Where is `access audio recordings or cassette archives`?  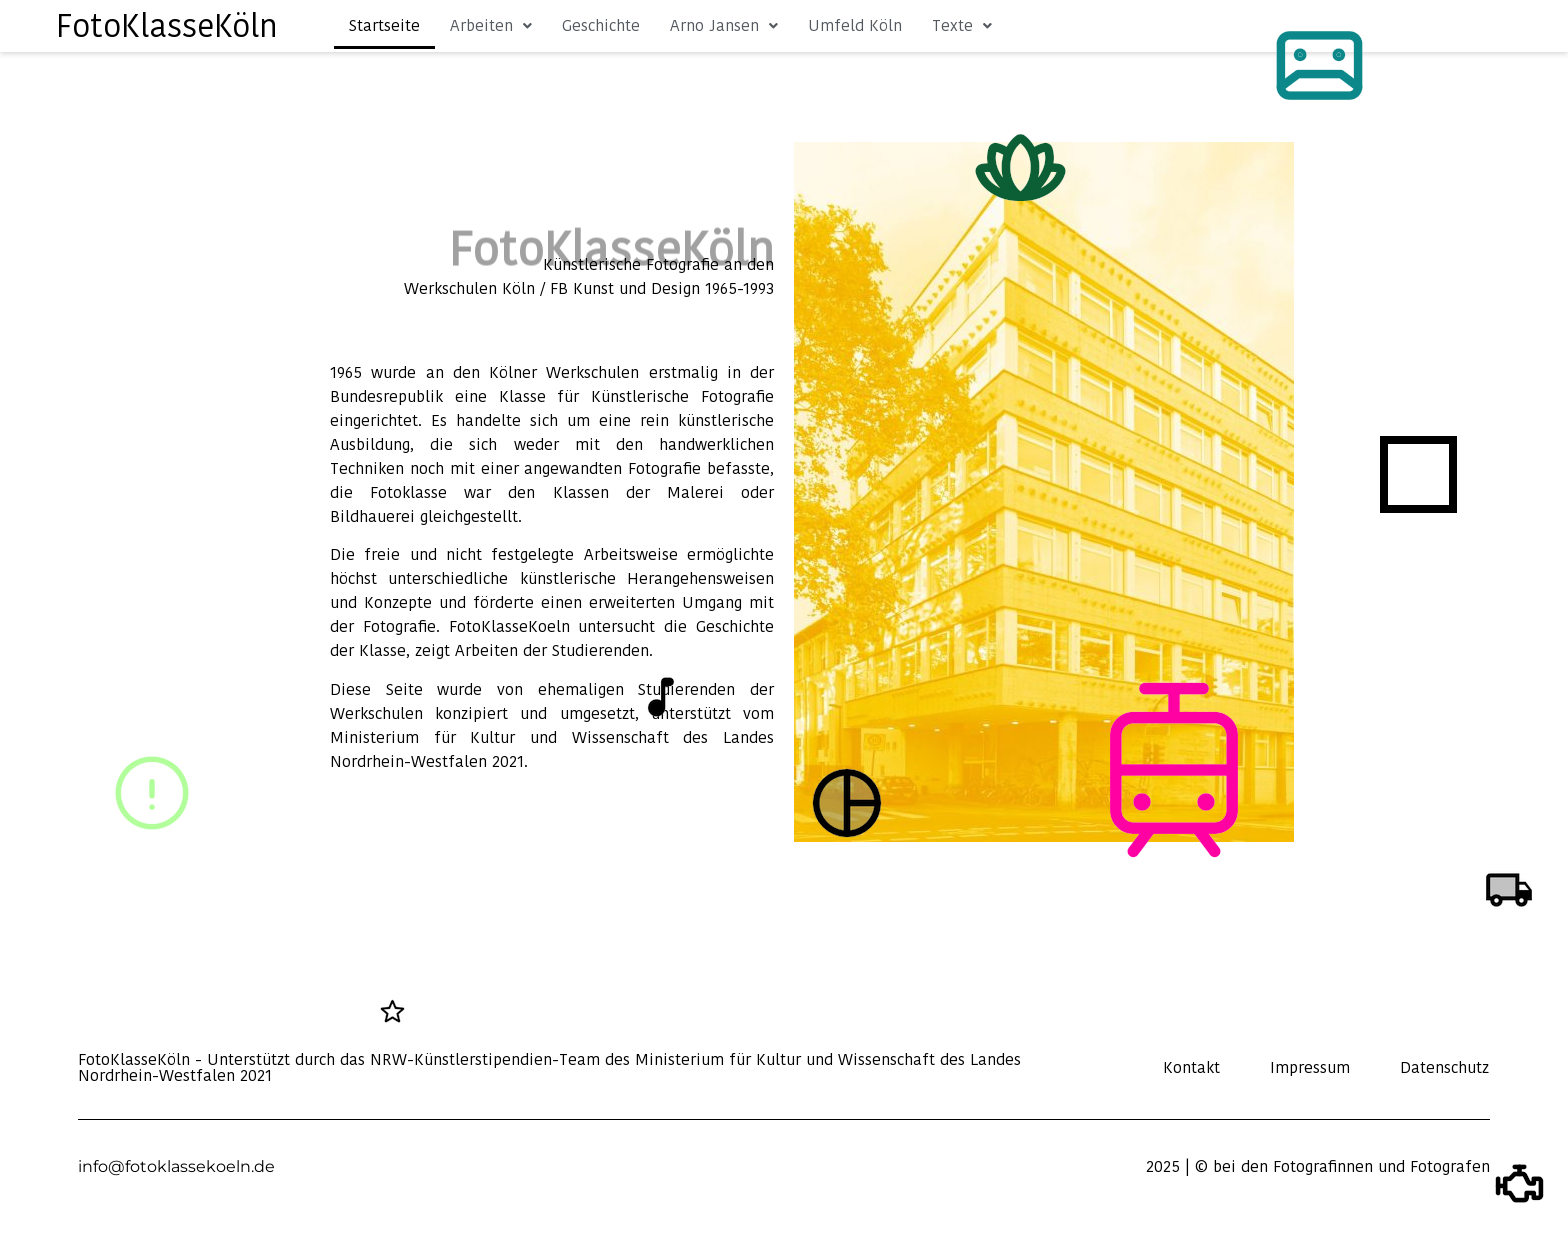
access audio recordings or cassette archives is located at coordinates (1319, 65).